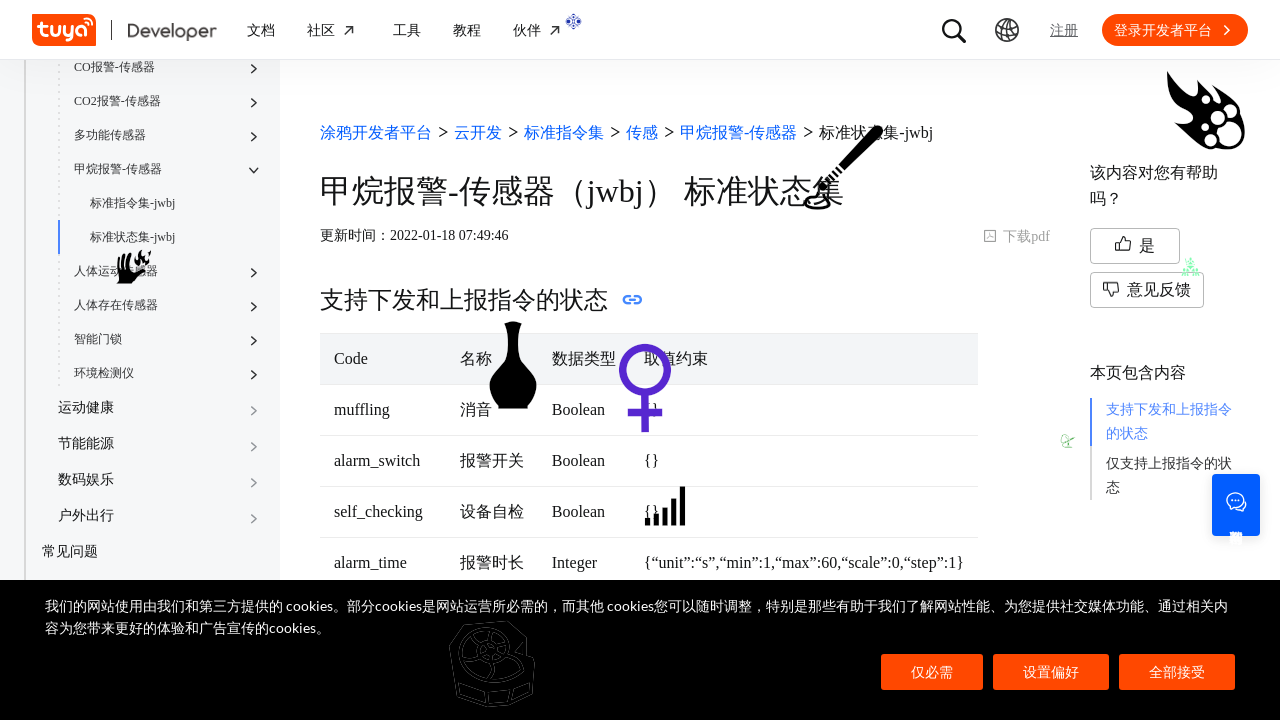 This screenshot has height=720, width=1280. I want to click on decorative item or collectible in inventory, so click(513, 365).